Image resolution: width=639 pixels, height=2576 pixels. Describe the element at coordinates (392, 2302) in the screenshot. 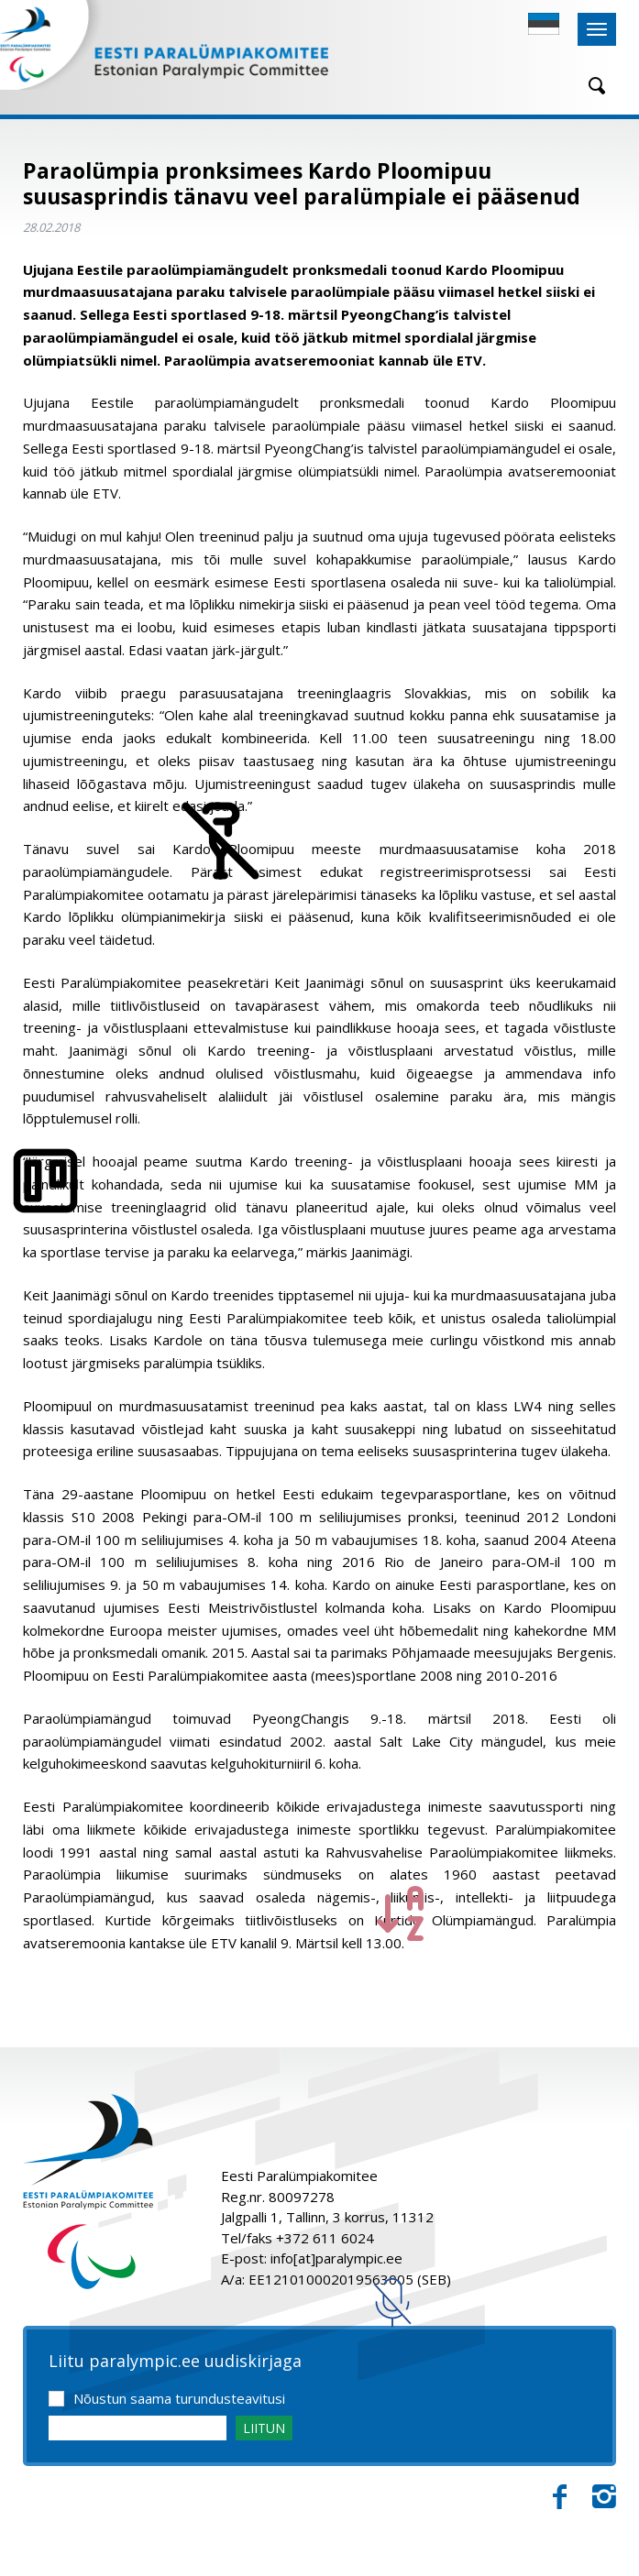

I see `mute your microphone` at that location.